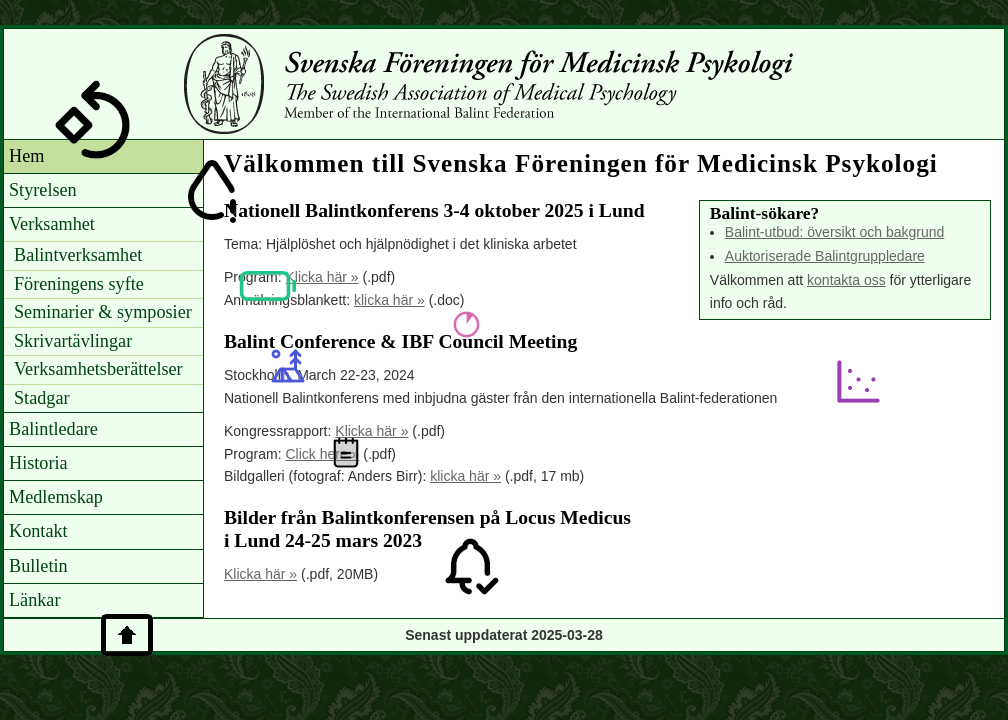  What do you see at coordinates (127, 635) in the screenshot?
I see `present to all participants` at bounding box center [127, 635].